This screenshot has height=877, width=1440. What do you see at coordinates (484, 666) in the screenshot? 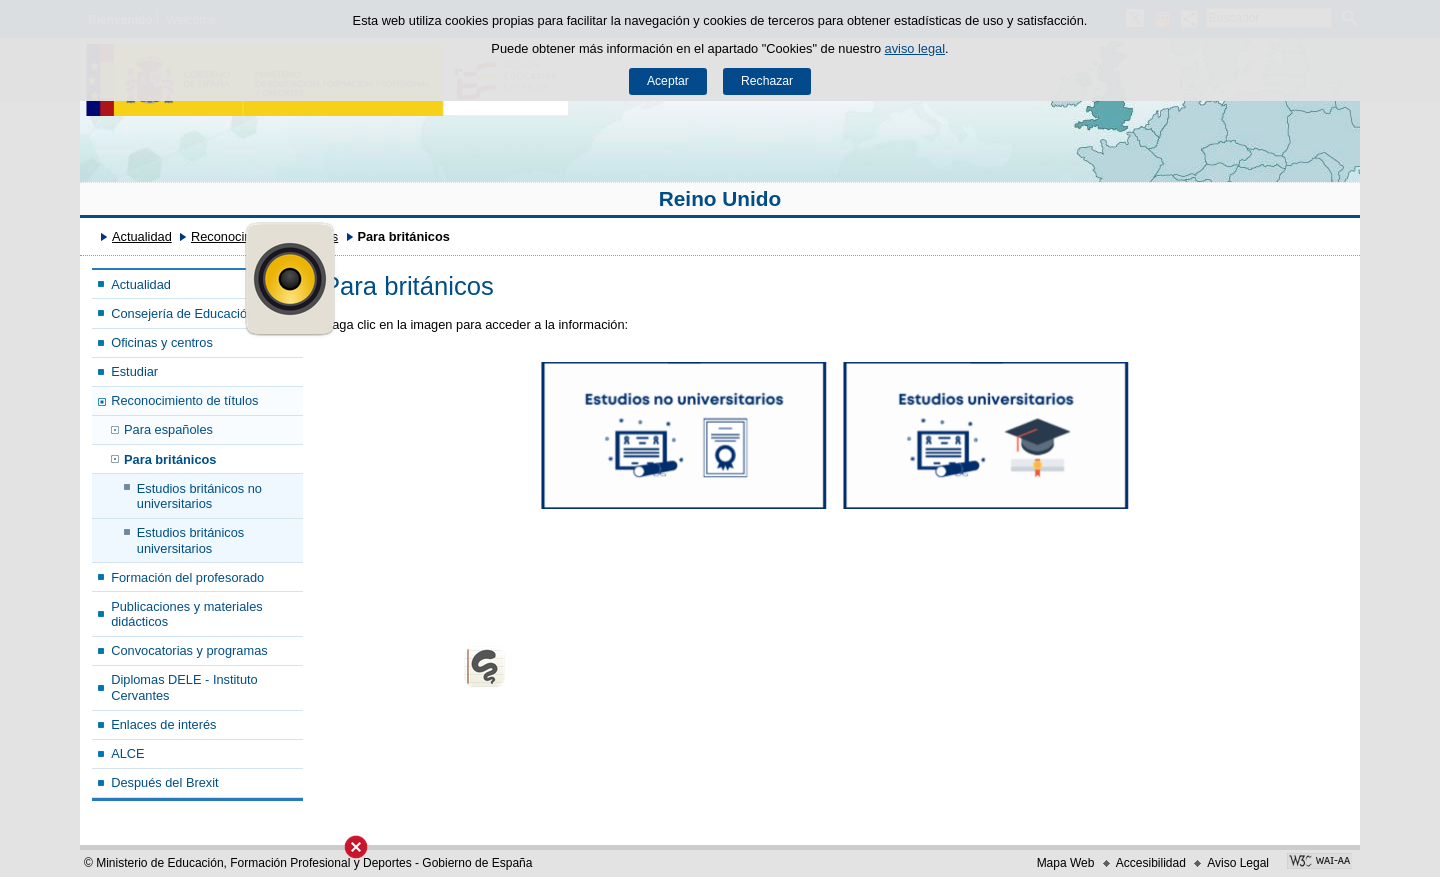
I see `open rnote handwriting and note-taking app` at bounding box center [484, 666].